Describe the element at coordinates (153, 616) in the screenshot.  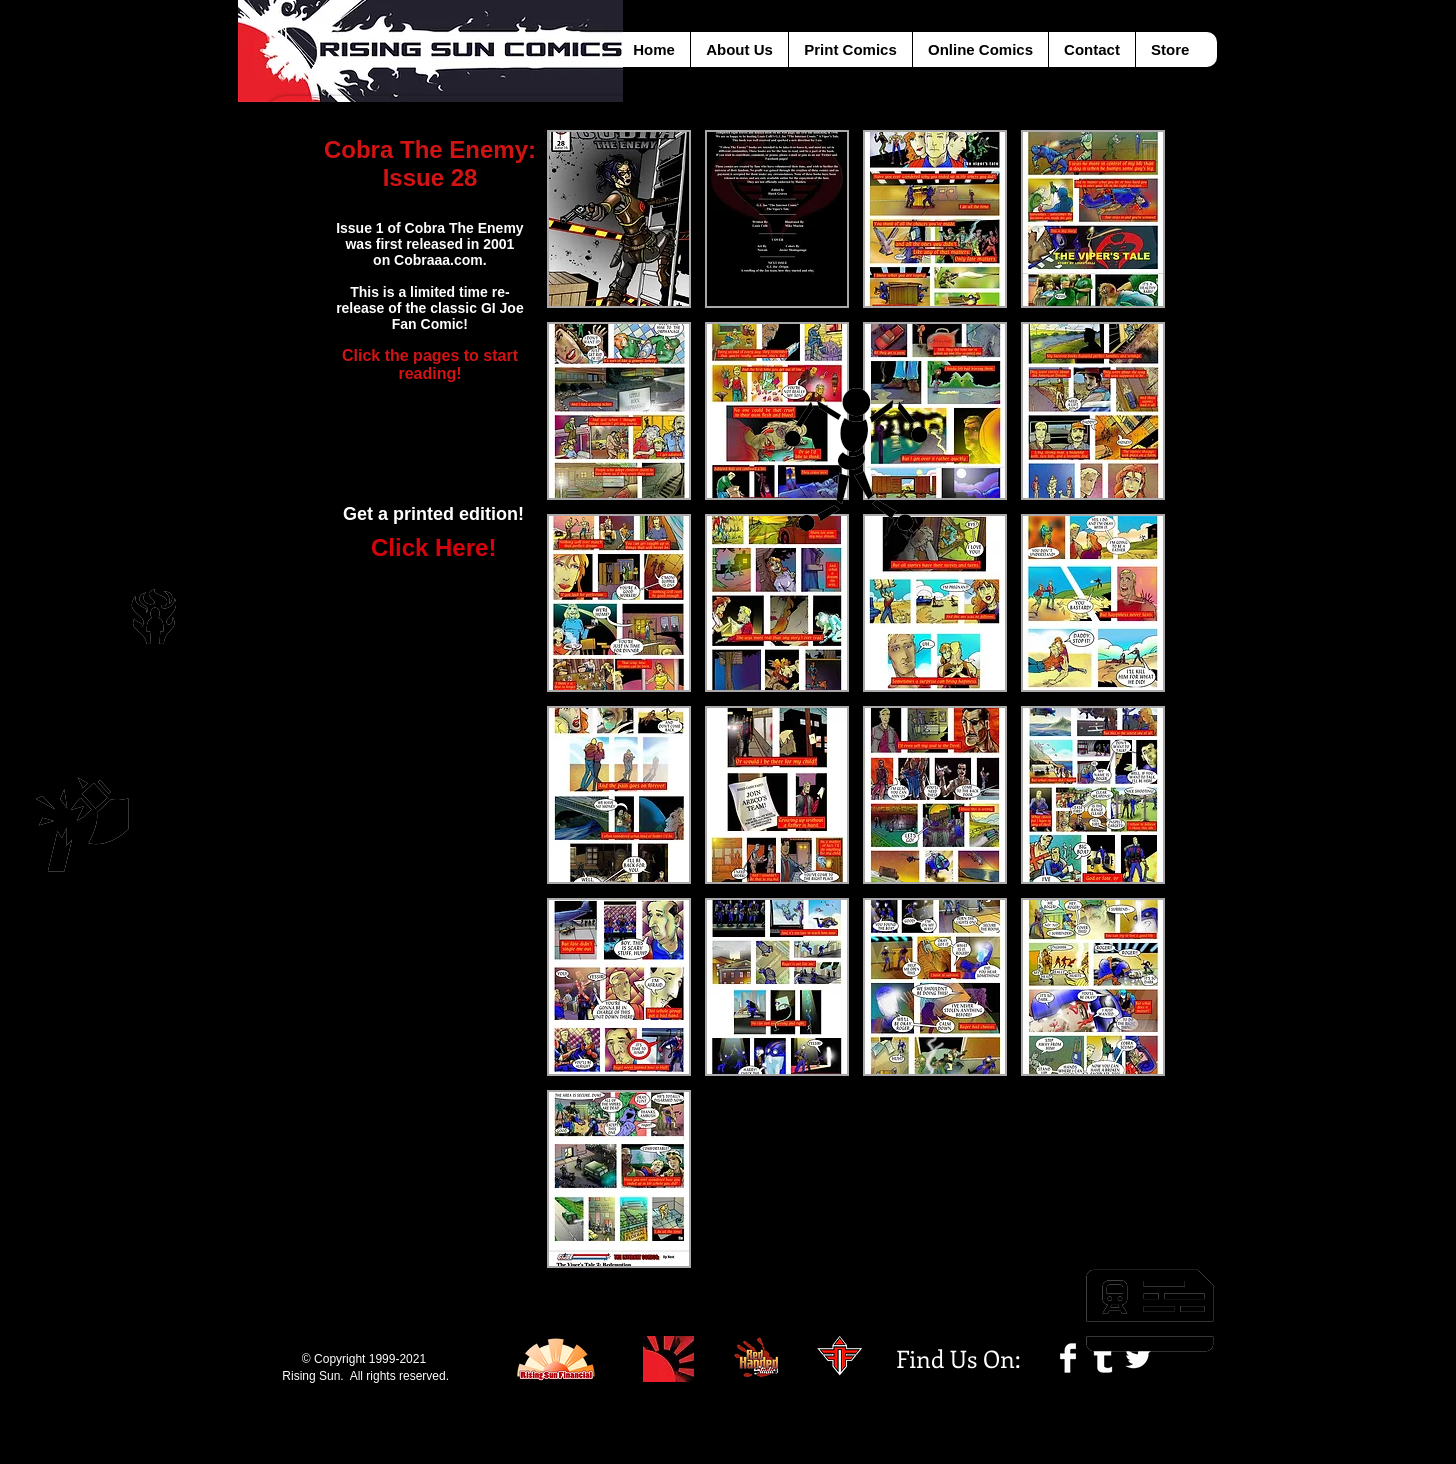
I see `indicates a hot streak or trending status` at that location.